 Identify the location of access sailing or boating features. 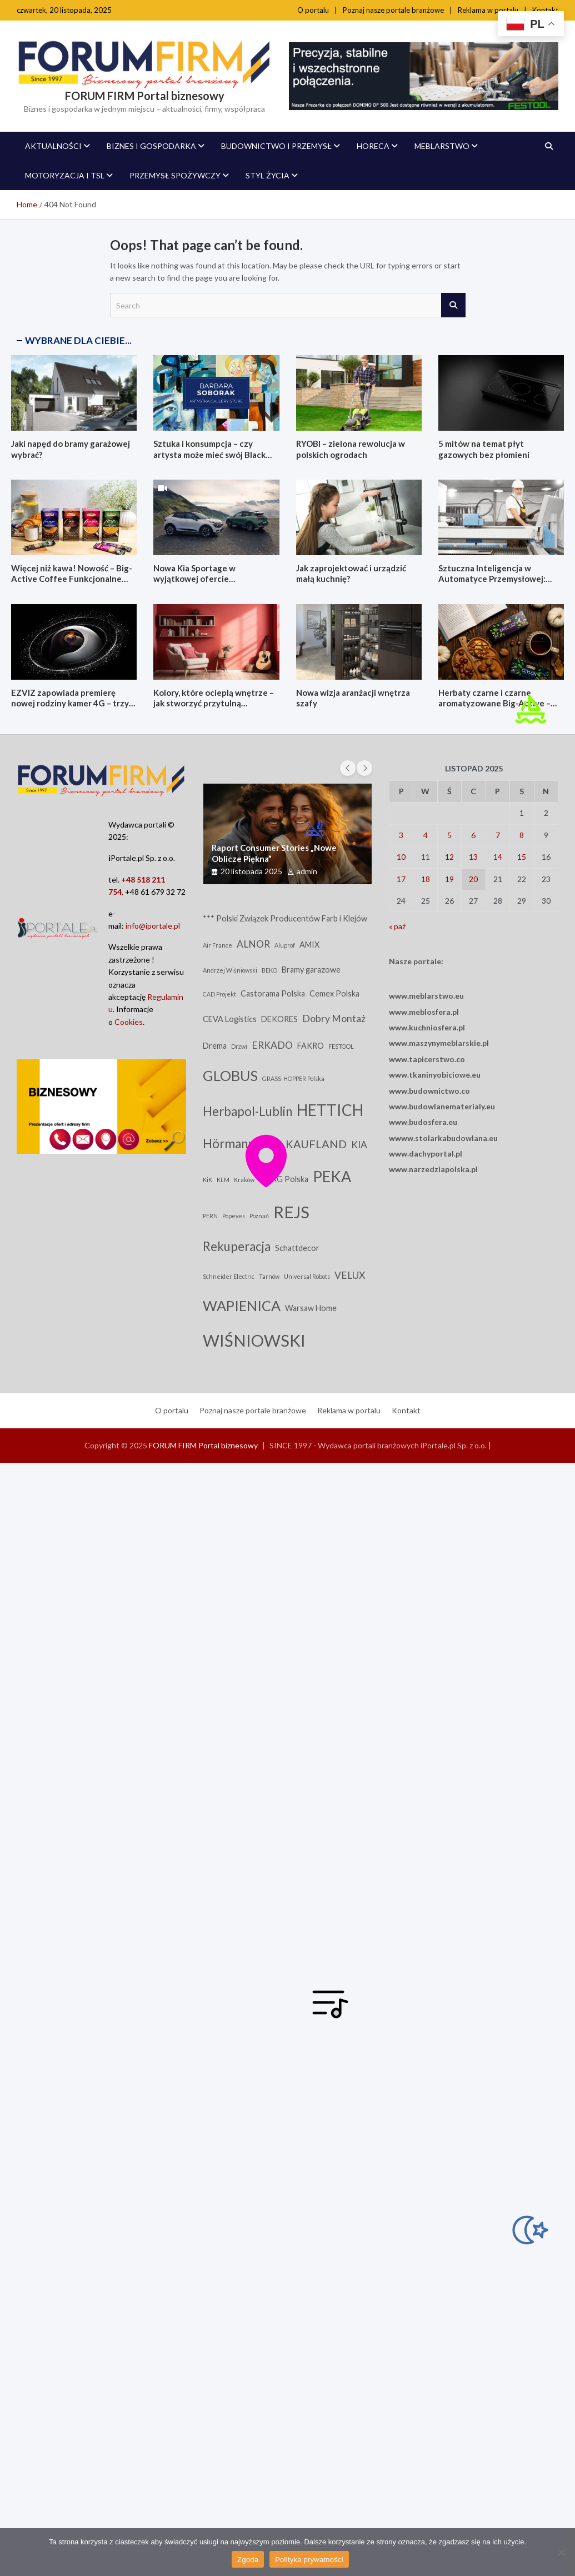
(531, 709).